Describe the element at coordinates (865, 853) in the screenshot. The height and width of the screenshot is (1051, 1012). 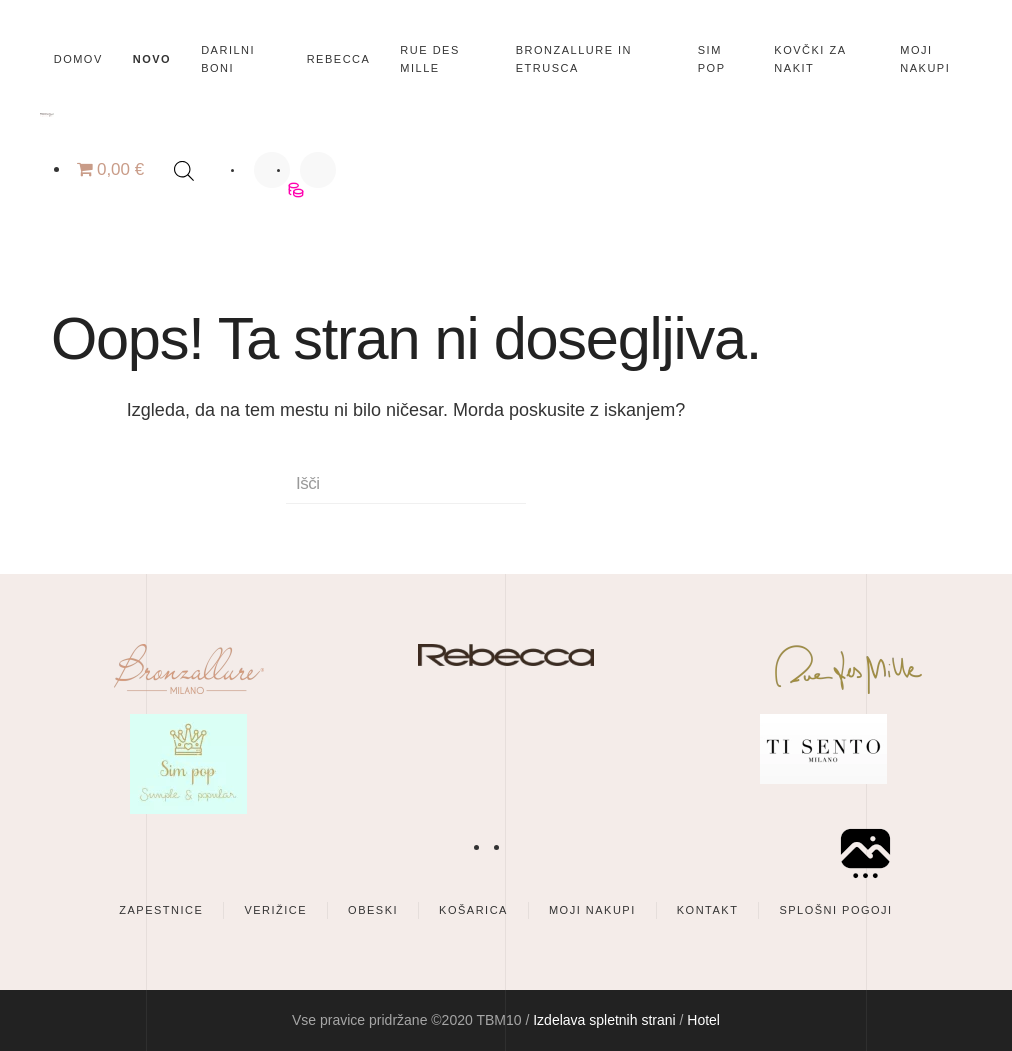
I see `view instant photos or polaroid-style images` at that location.